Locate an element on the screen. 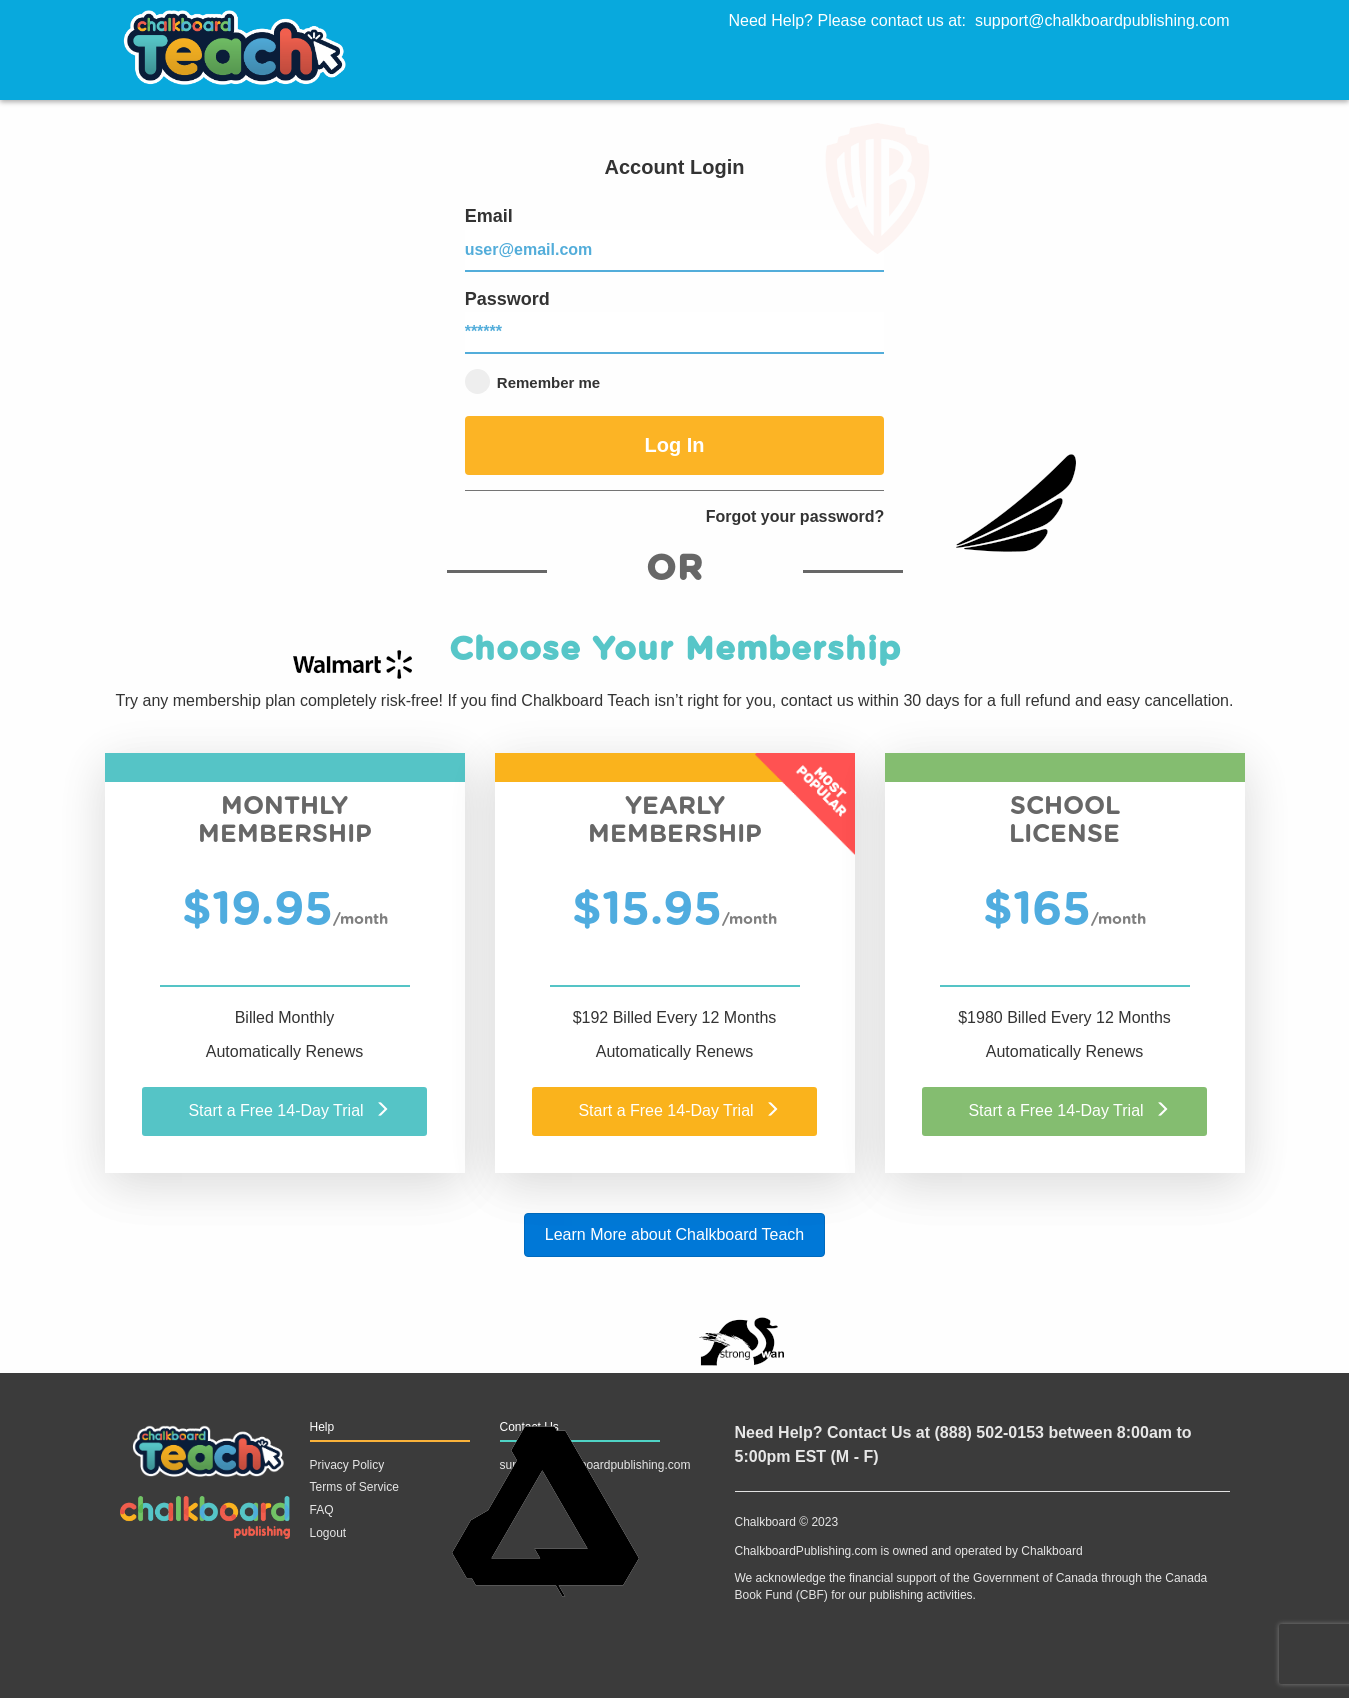 The height and width of the screenshot is (1698, 1349). open affinity creative software is located at coordinates (545, 1511).